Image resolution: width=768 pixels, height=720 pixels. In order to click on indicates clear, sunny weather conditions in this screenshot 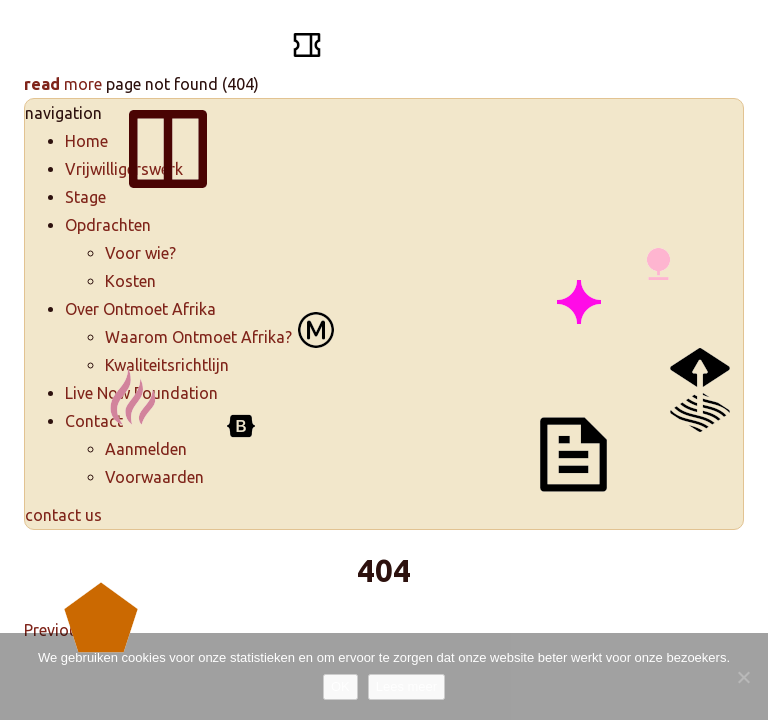, I will do `click(579, 302)`.